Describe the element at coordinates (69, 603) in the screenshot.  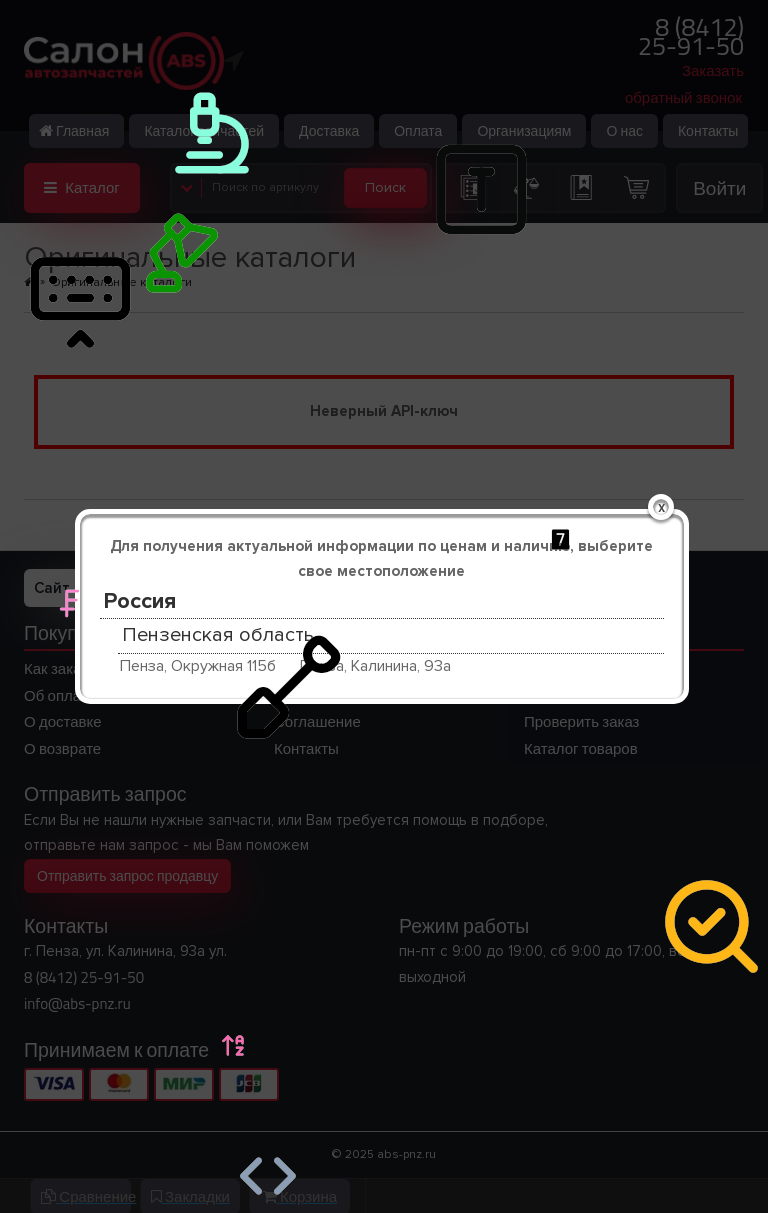
I see `indicates swiss franc currency` at that location.